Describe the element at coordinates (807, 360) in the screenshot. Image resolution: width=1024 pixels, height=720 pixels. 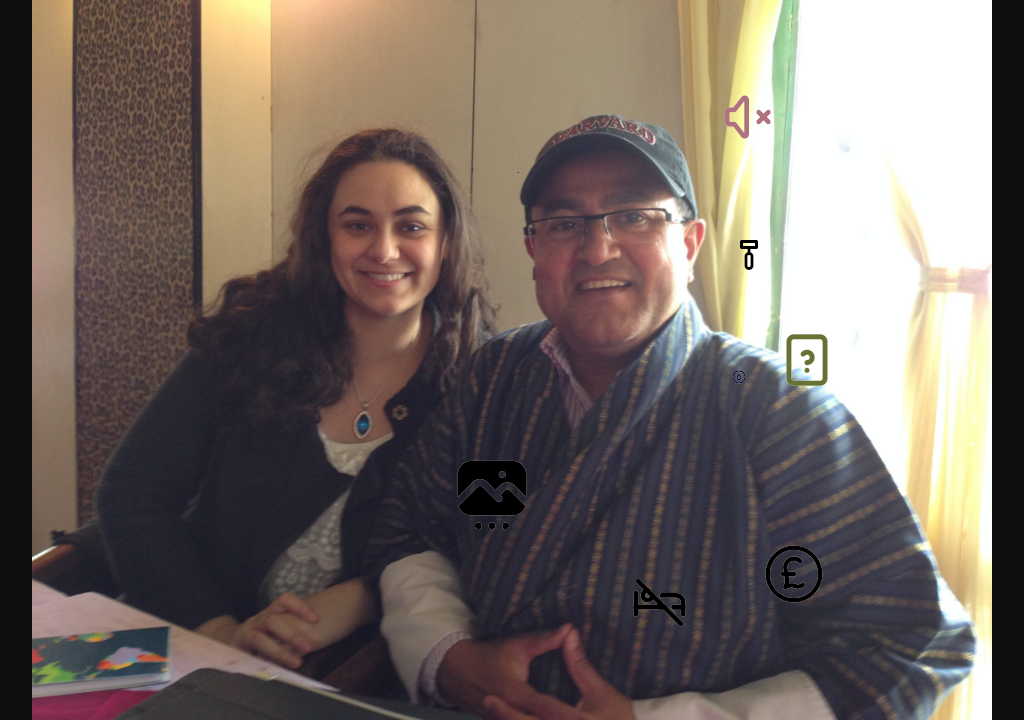
I see `unknown or unrecognized device detected` at that location.